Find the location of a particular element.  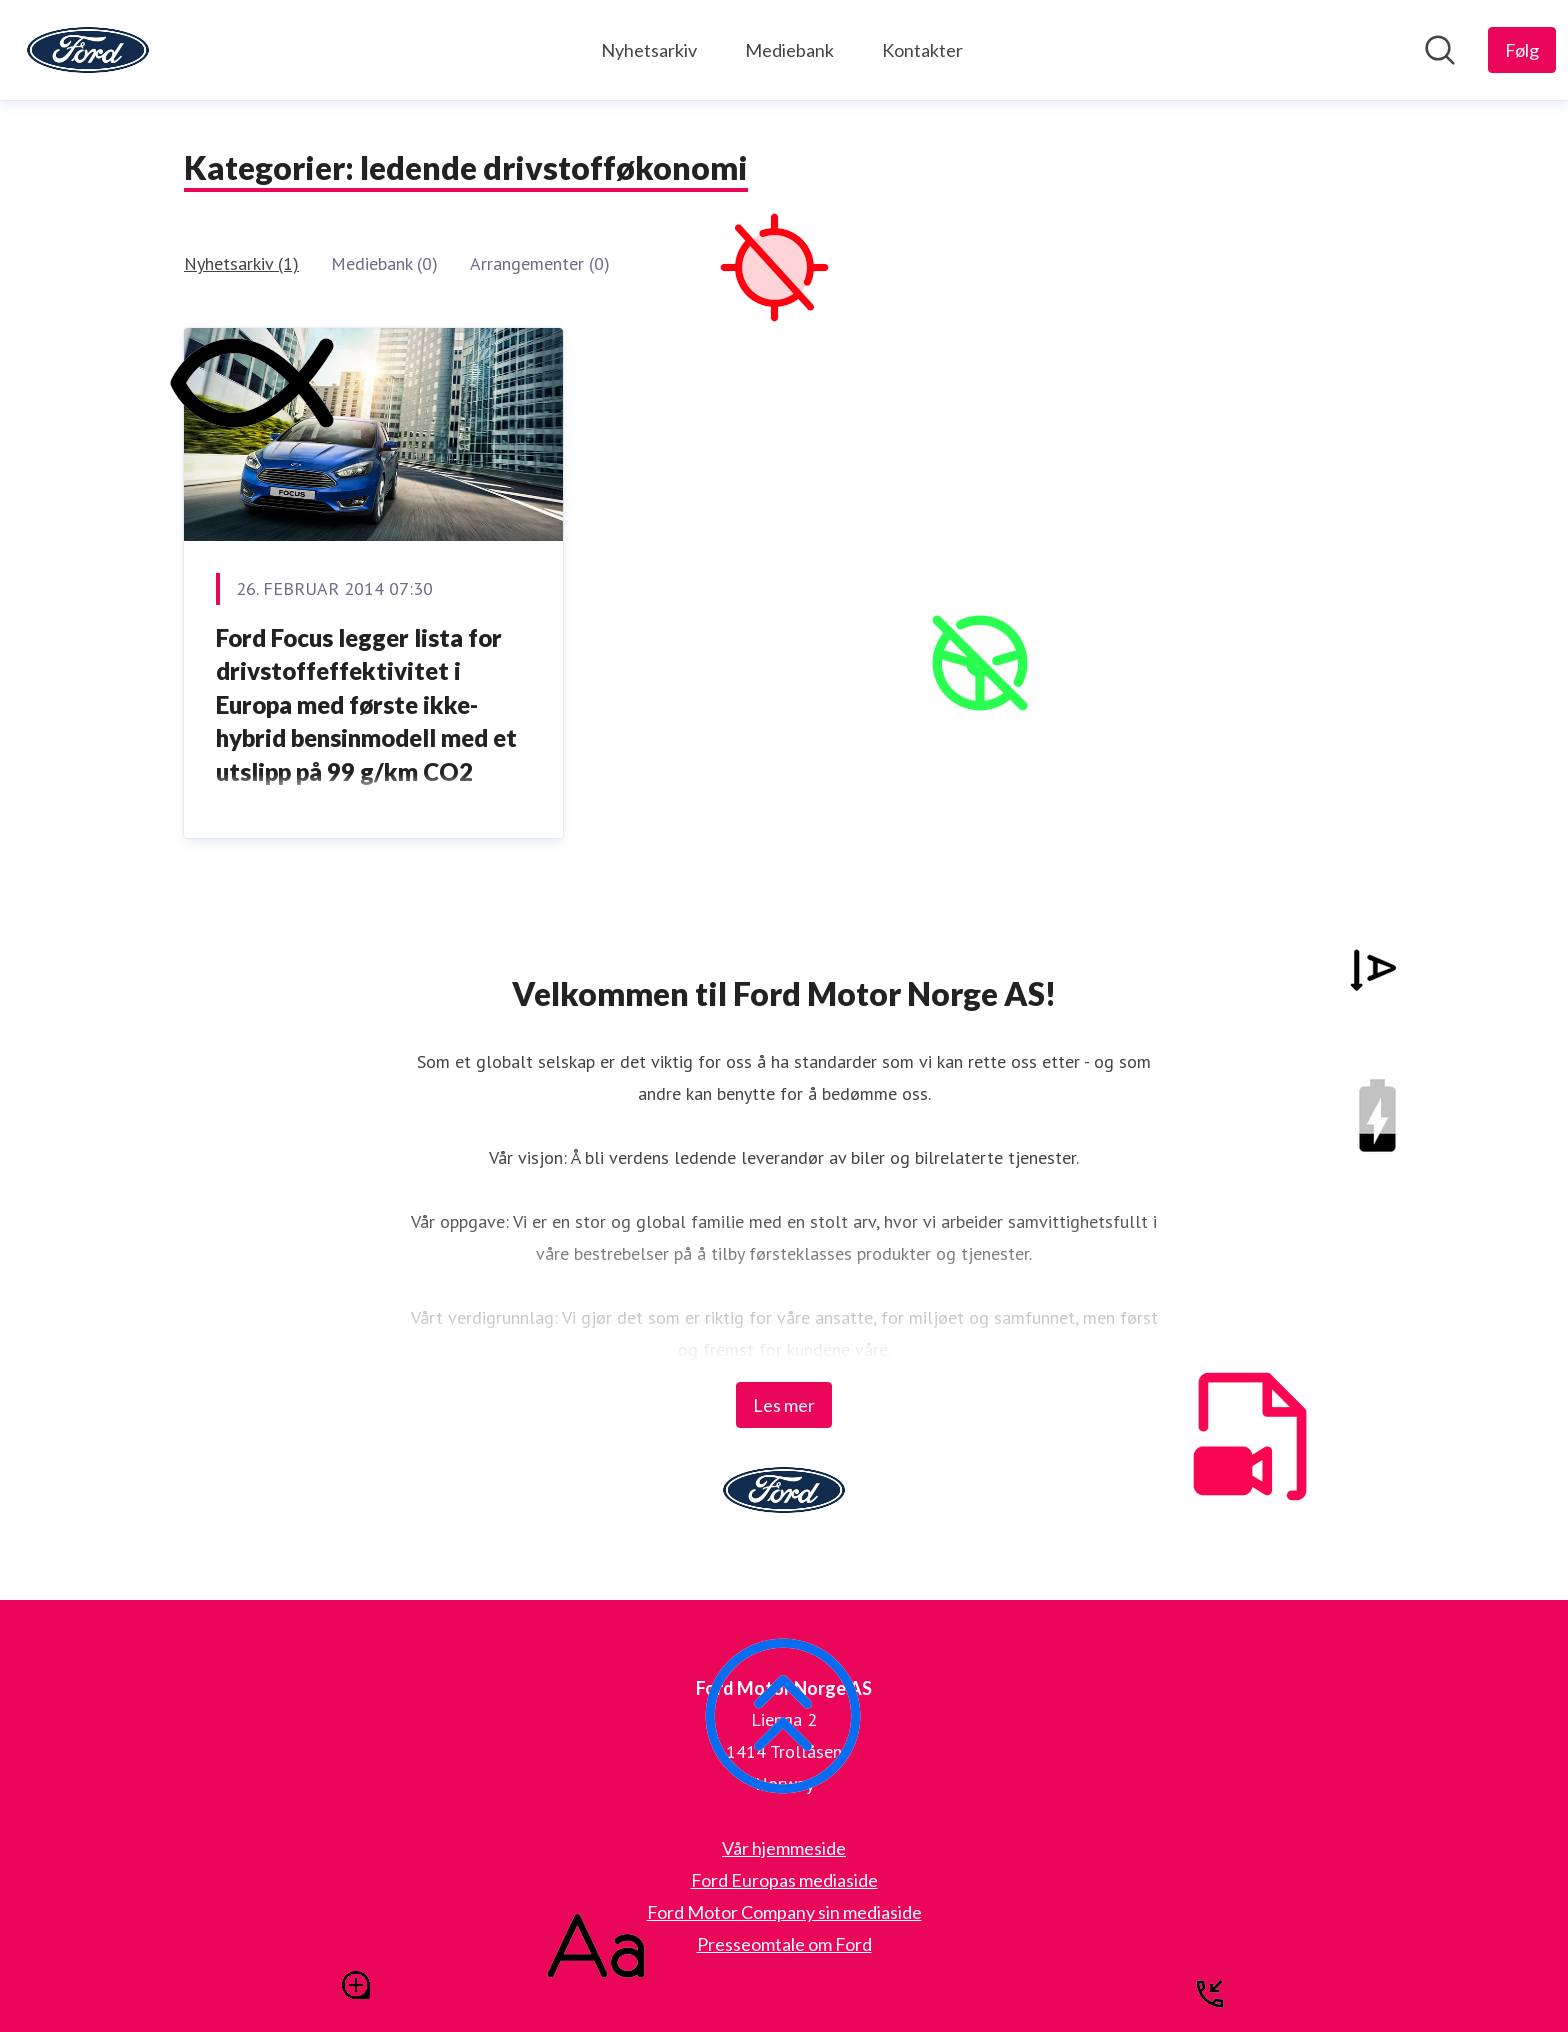

indicates battery is charging at 20% capacity is located at coordinates (1377, 1115).